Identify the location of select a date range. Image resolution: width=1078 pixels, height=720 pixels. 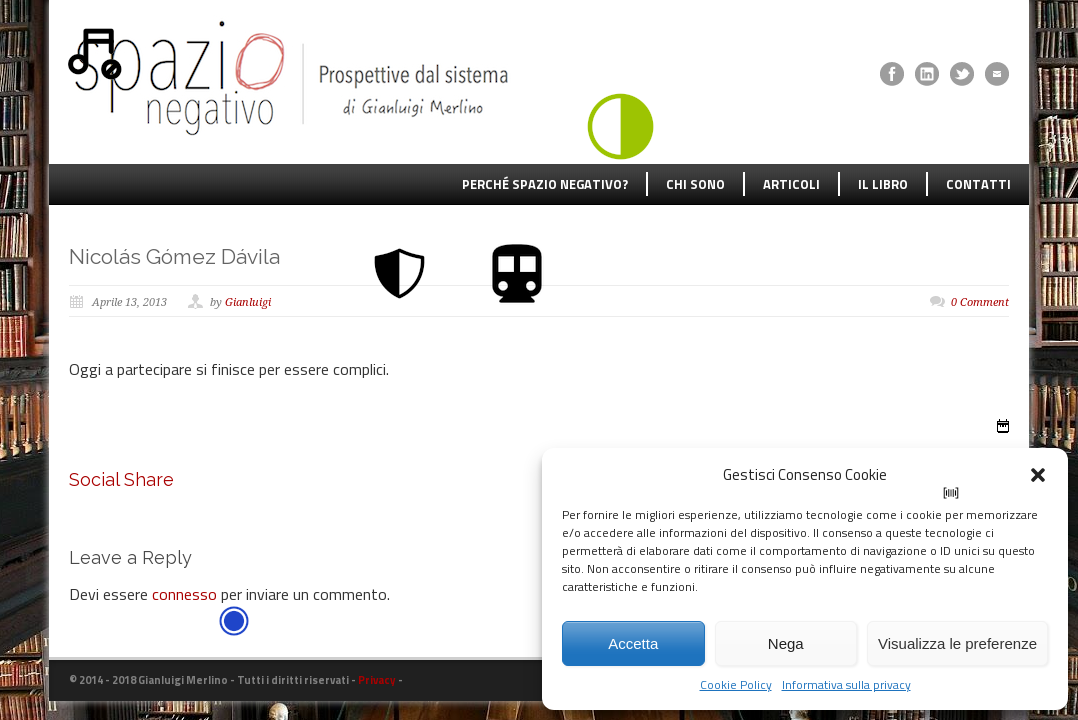
(1003, 426).